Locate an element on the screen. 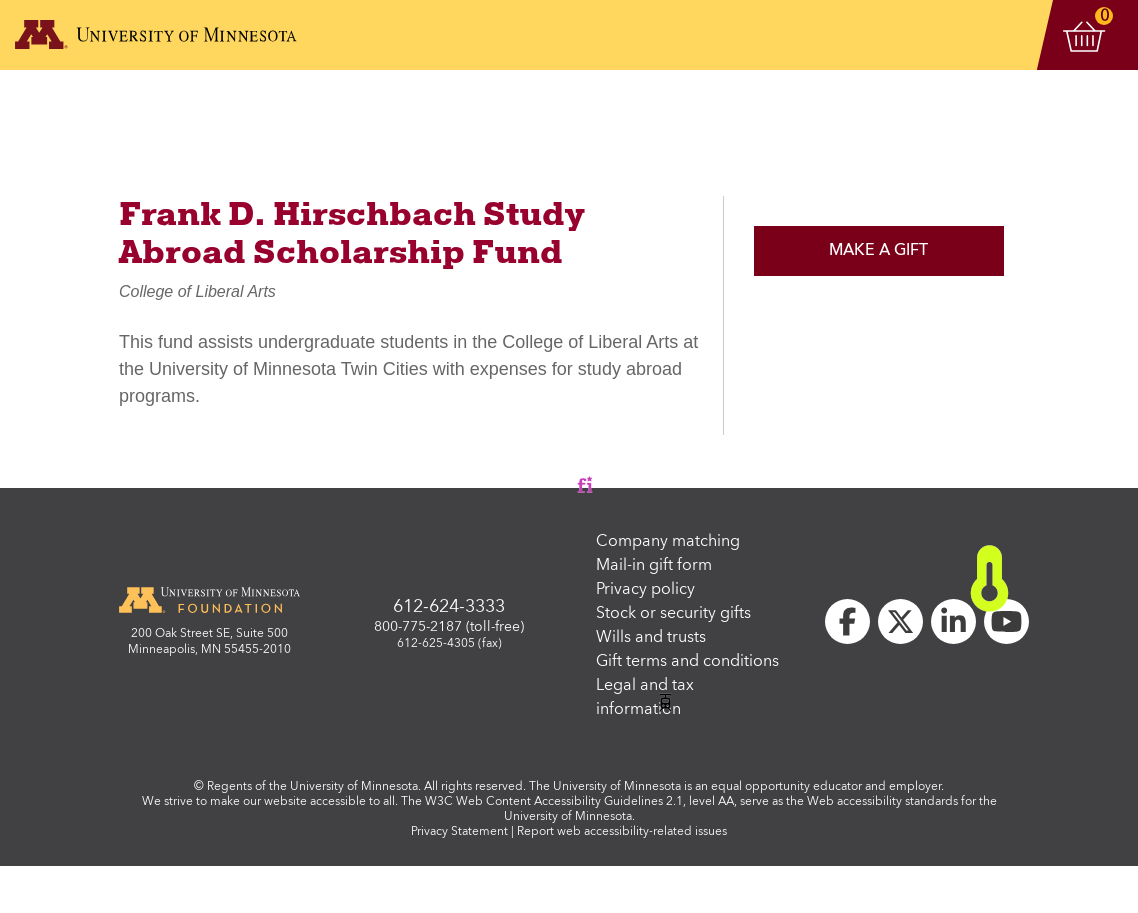 This screenshot has width=1138, height=913. fonticons brand logo is located at coordinates (585, 484).